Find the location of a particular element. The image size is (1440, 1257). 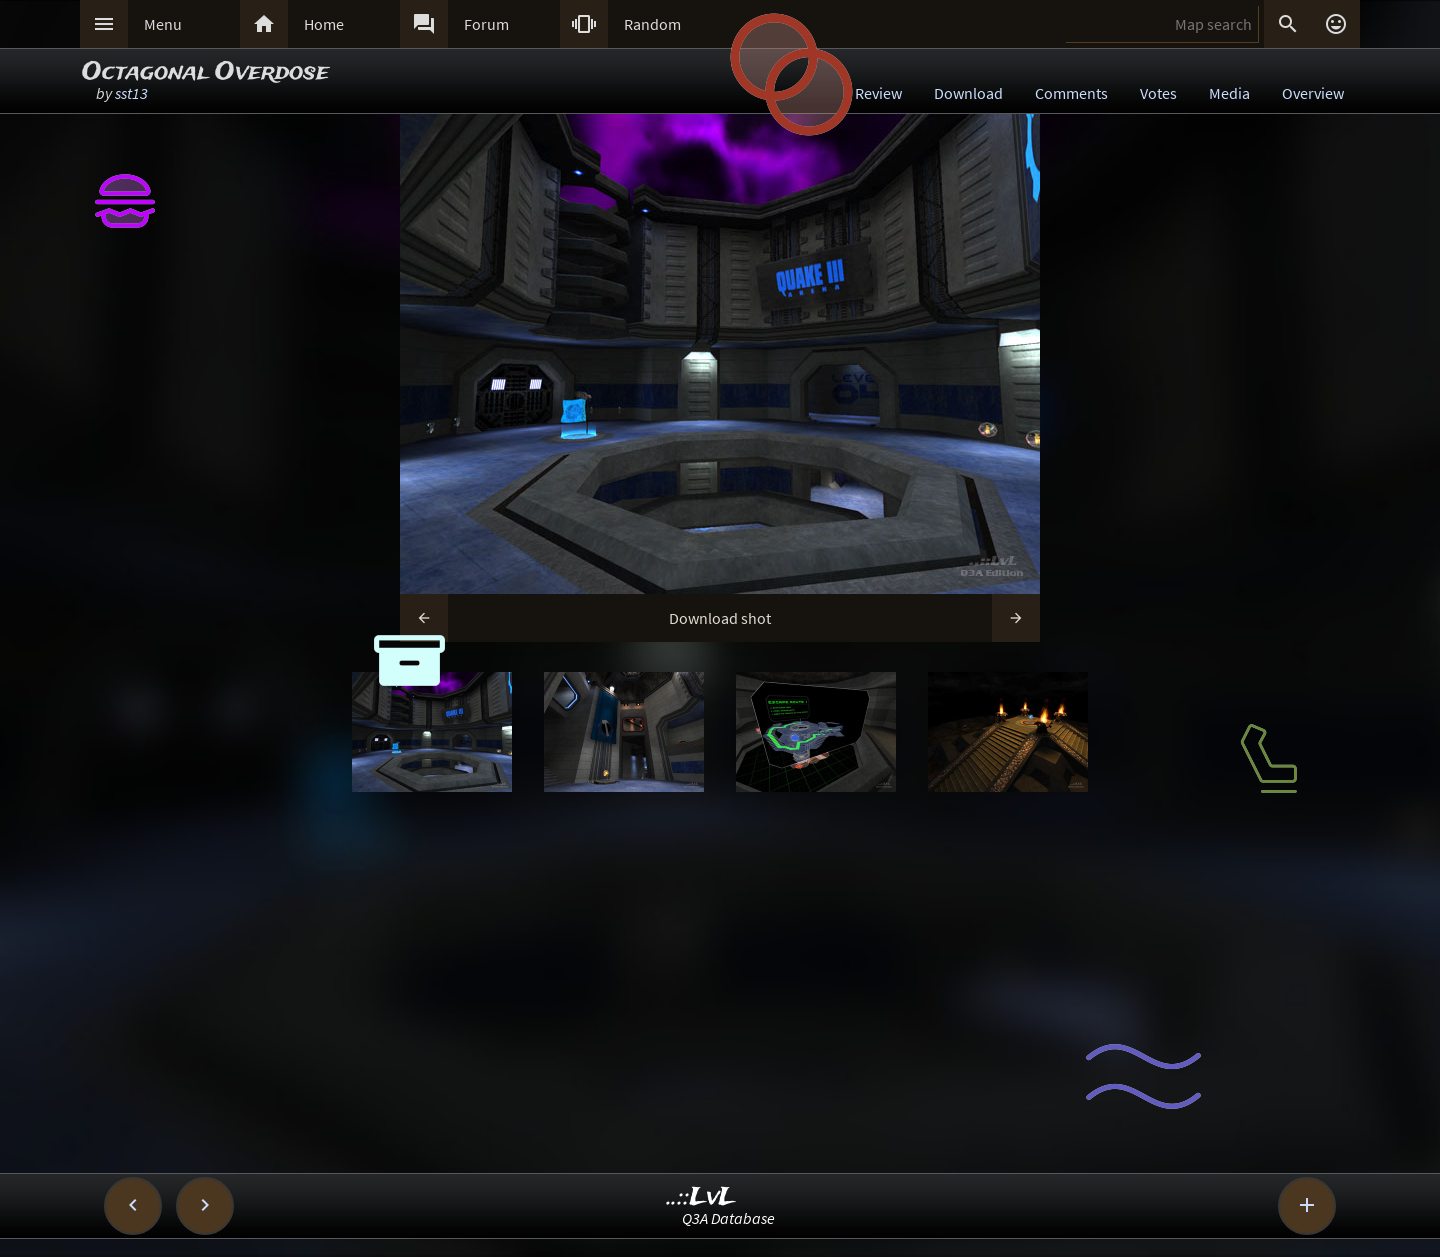

select or reserve a seat is located at coordinates (1267, 758).